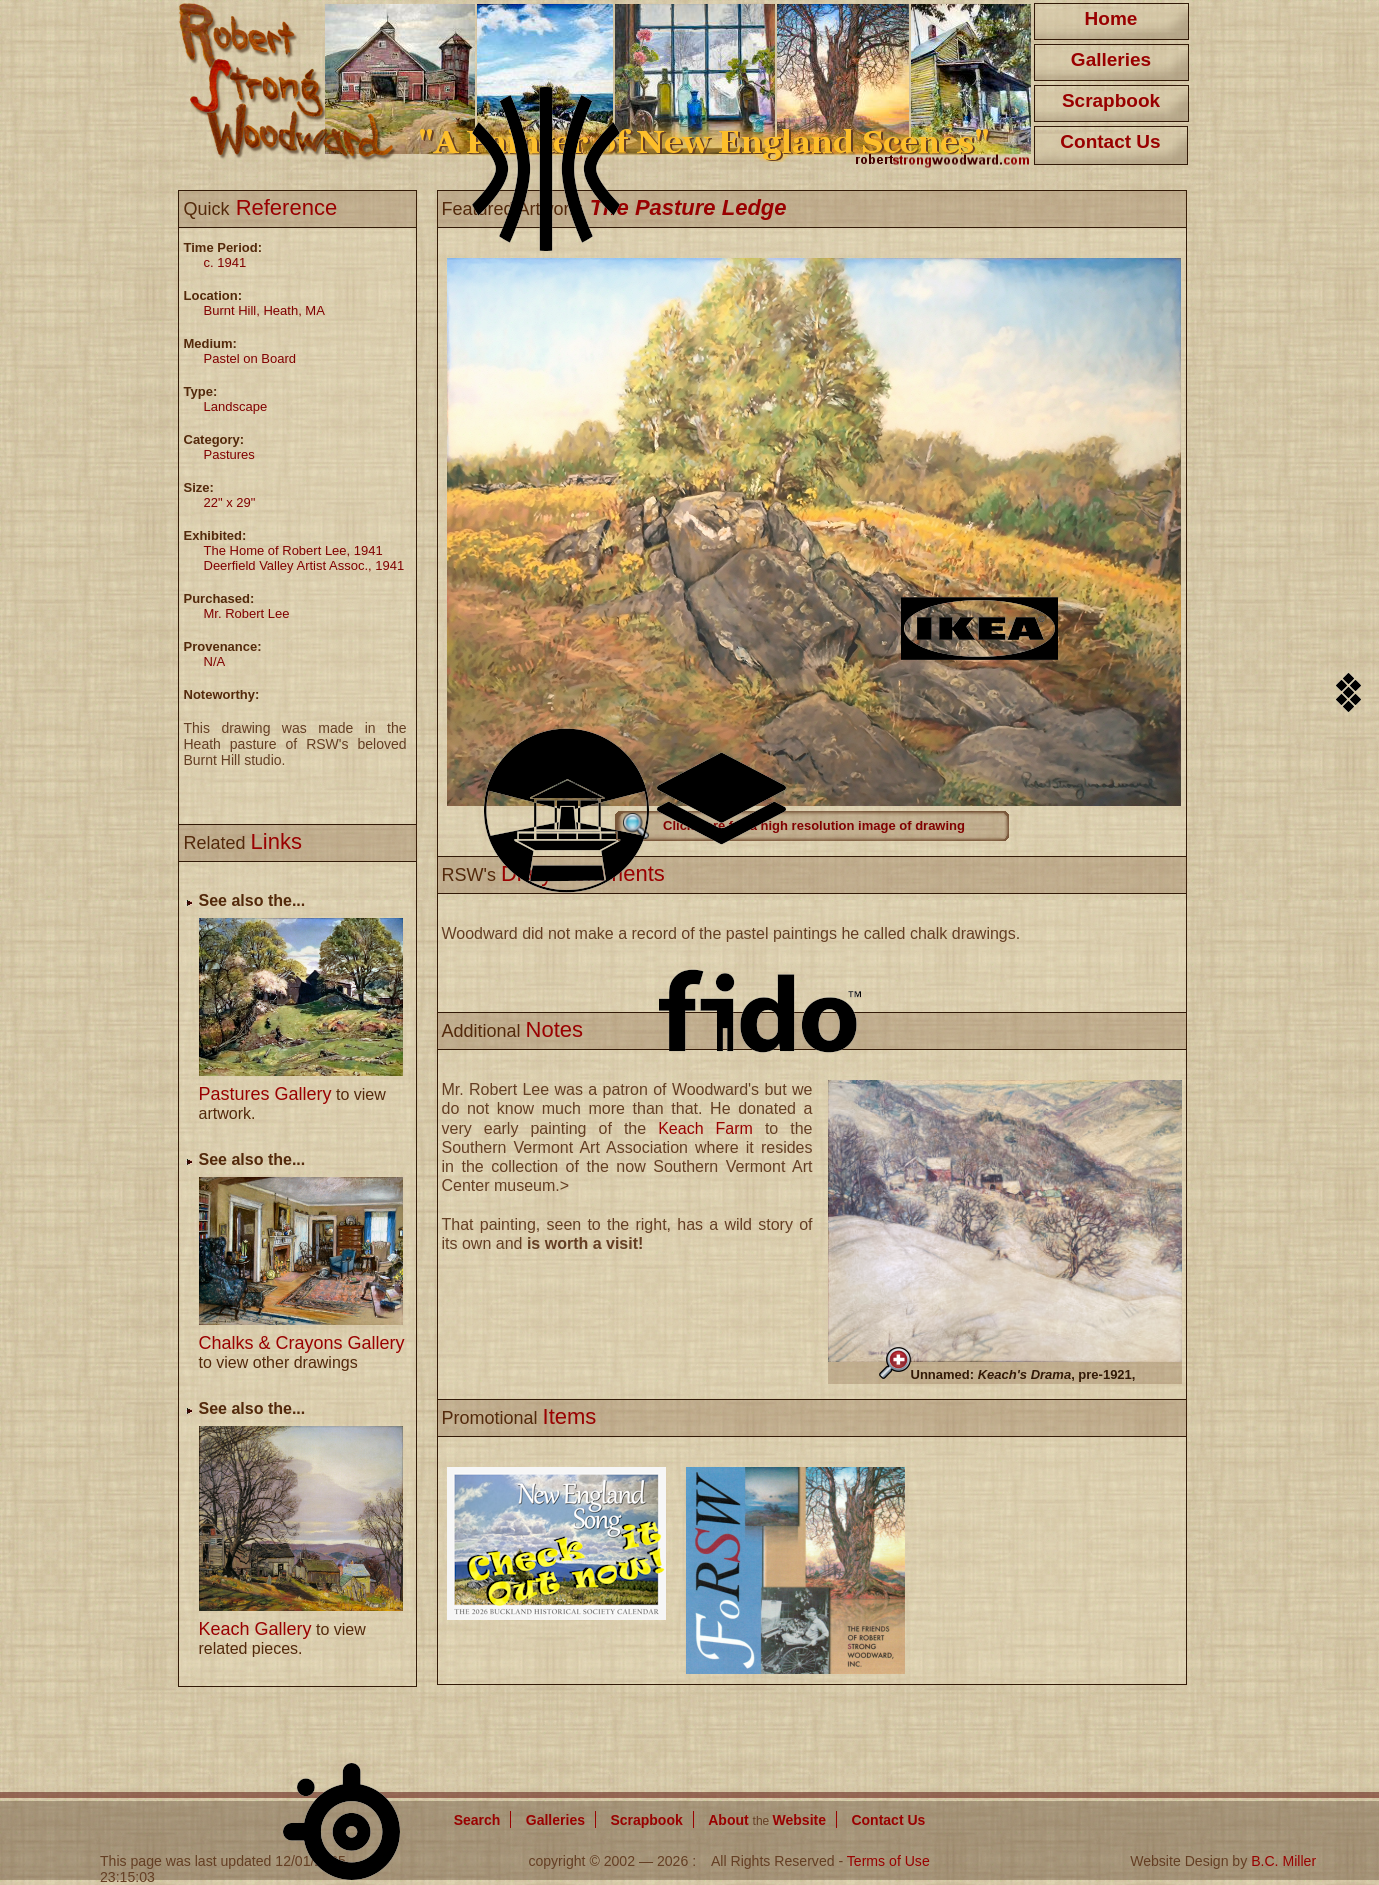 The image size is (1379, 1885). What do you see at coordinates (566, 810) in the screenshot?
I see `watchtower container monitoring service logo` at bounding box center [566, 810].